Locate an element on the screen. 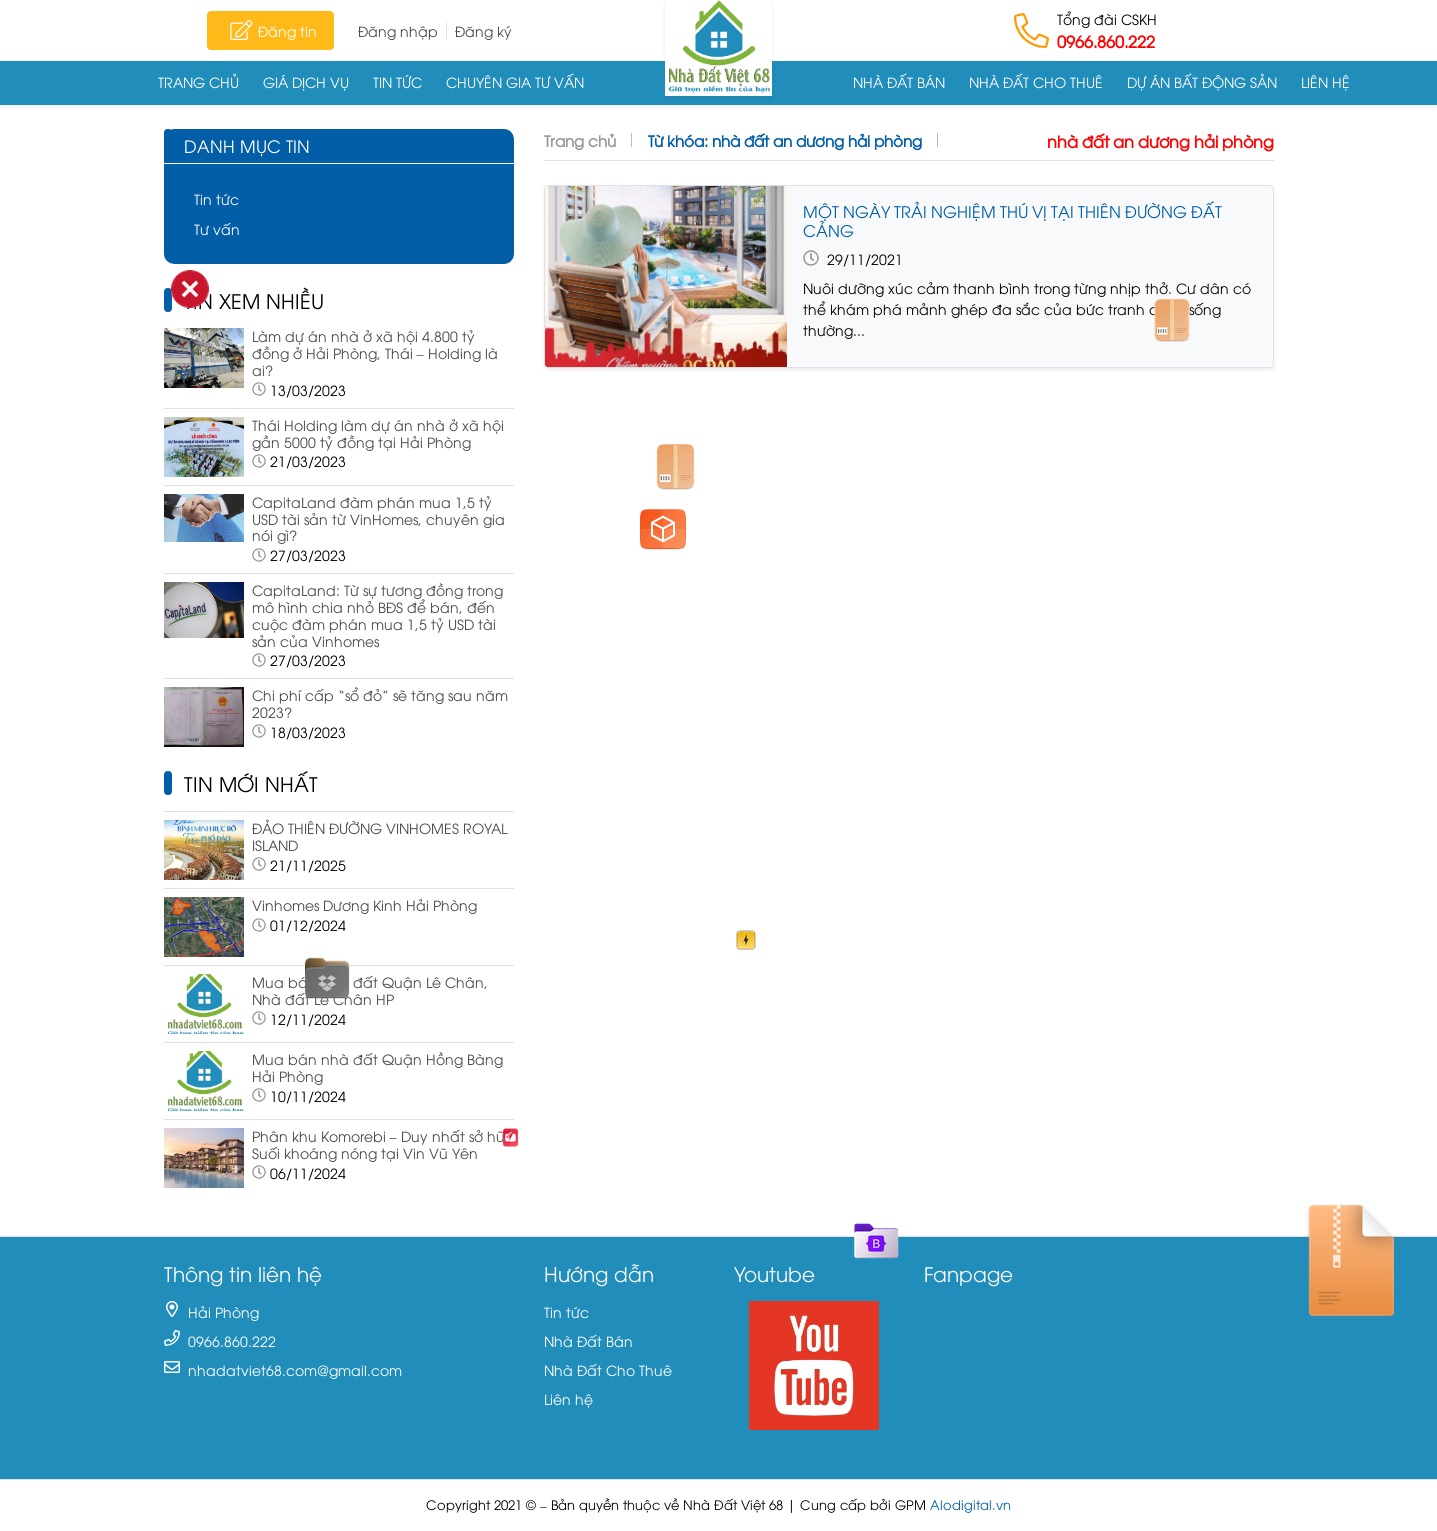 The height and width of the screenshot is (1531, 1437). stop or cancel the current action is located at coordinates (190, 289).